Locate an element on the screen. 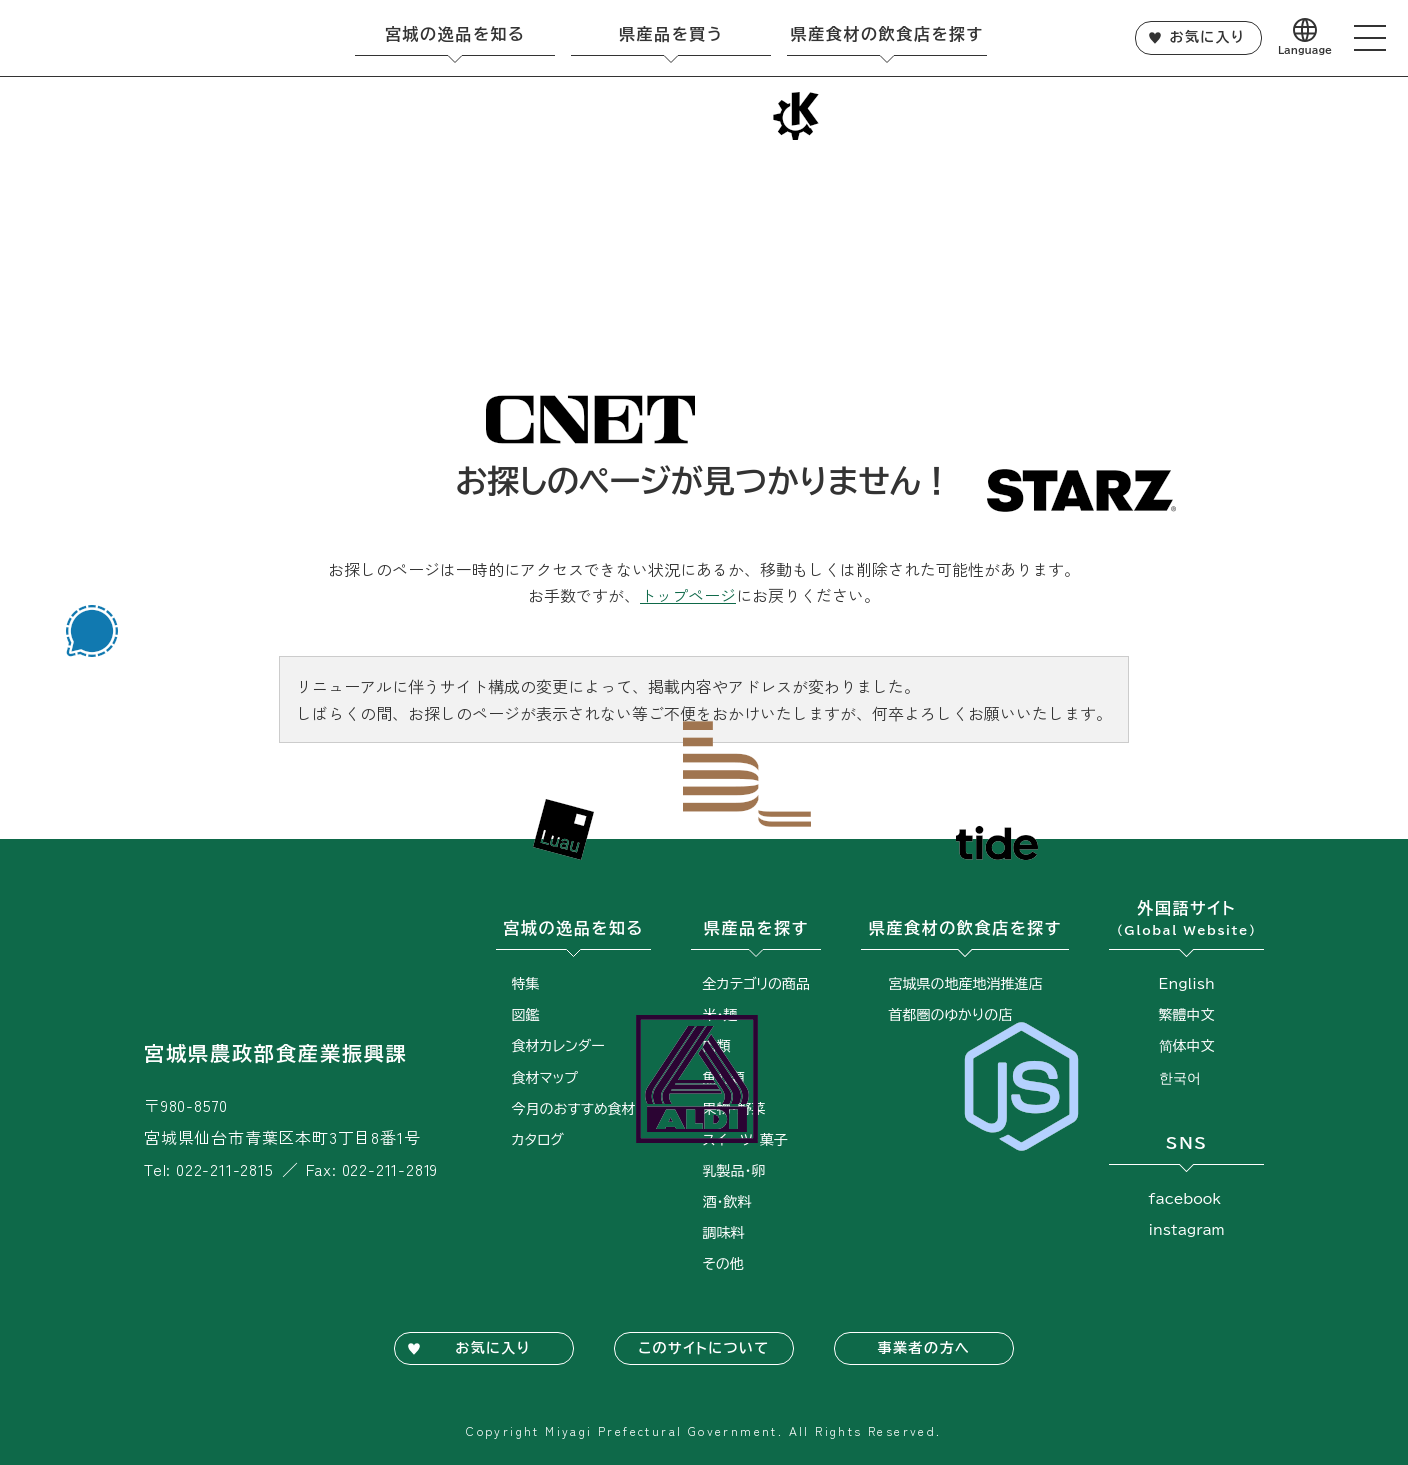 This screenshot has width=1408, height=1465. luau programming language logo is located at coordinates (563, 829).